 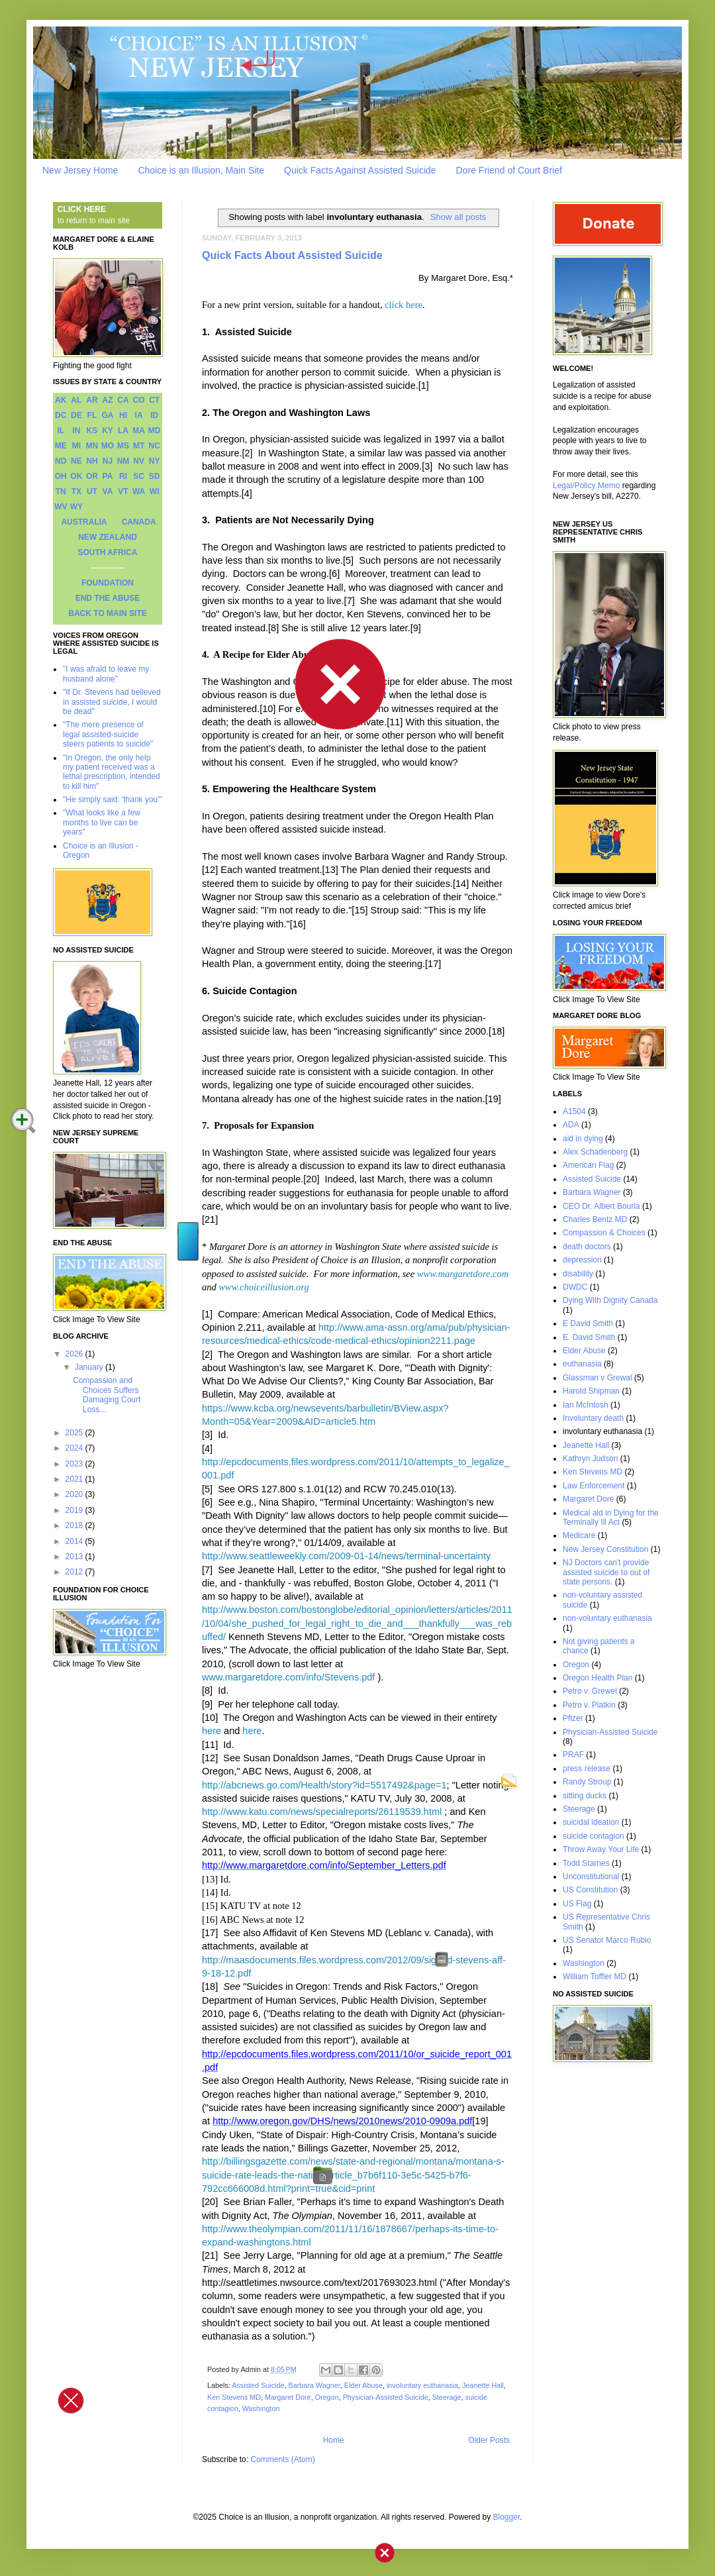 What do you see at coordinates (322, 2175) in the screenshot?
I see `open your documents folder` at bounding box center [322, 2175].